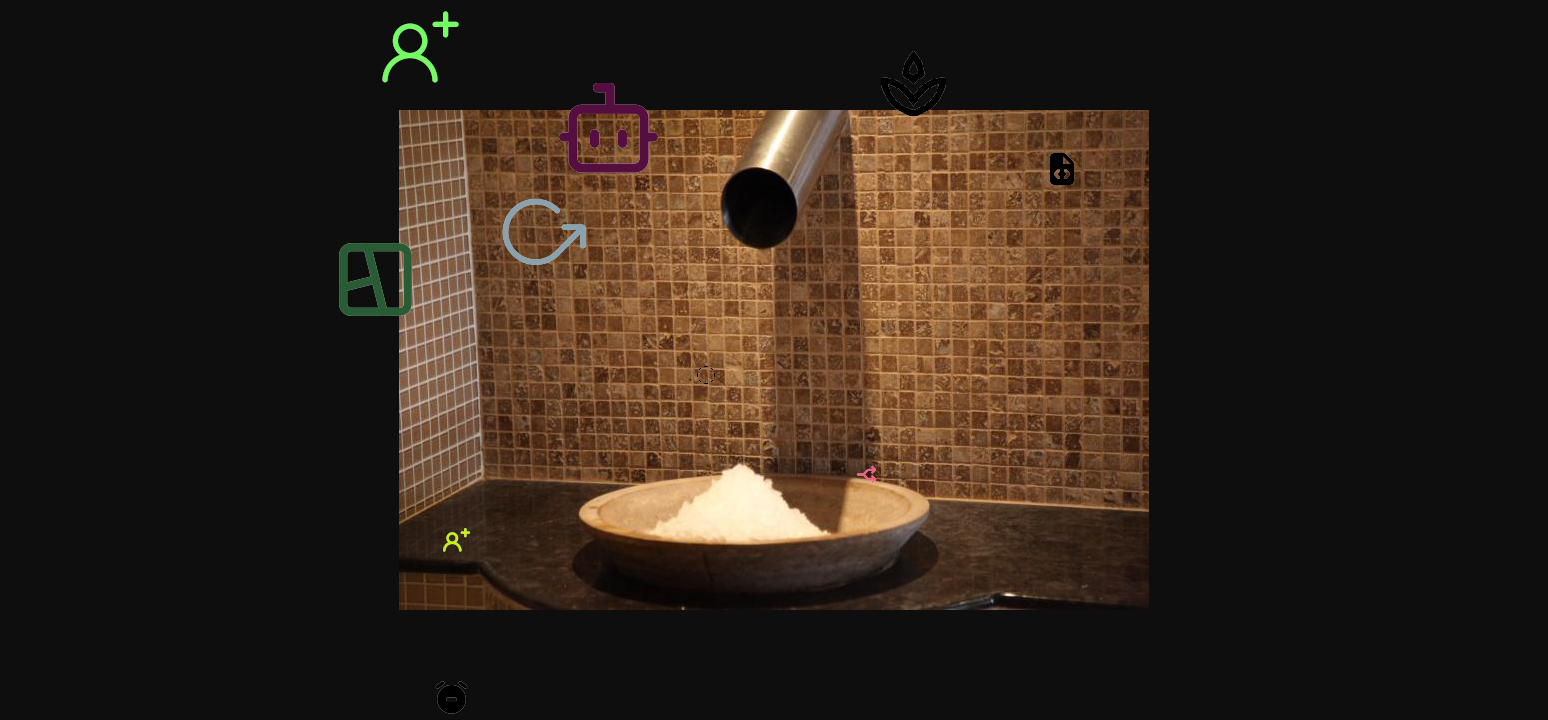 The width and height of the screenshot is (1548, 720). Describe the element at coordinates (451, 697) in the screenshot. I see `remove or delete an alarm` at that location.